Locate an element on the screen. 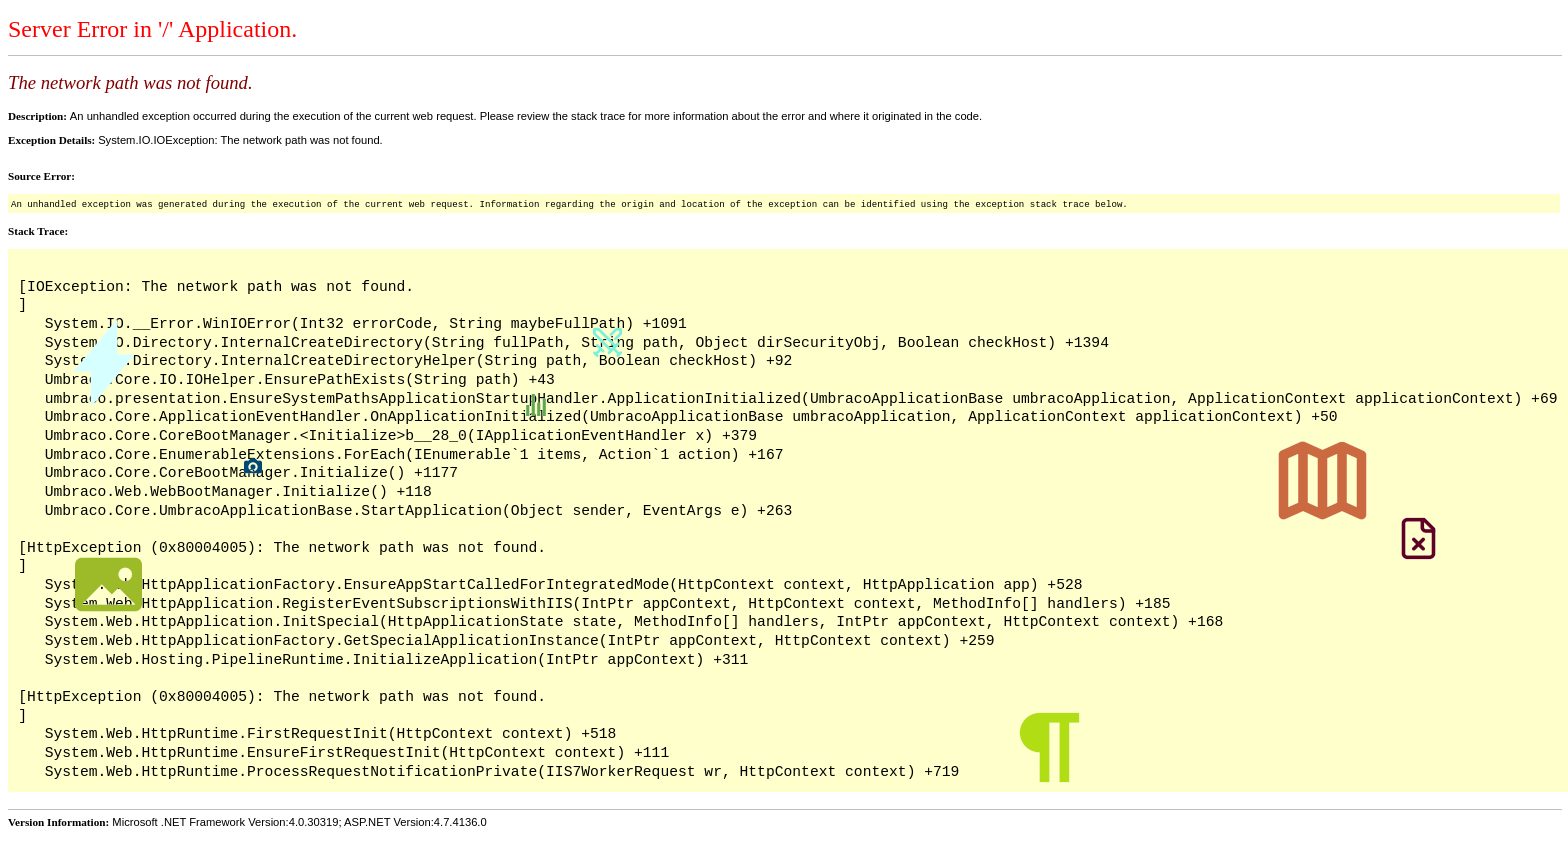 This screenshot has width=1568, height=849. indicates quick actions or instant features is located at coordinates (104, 363).